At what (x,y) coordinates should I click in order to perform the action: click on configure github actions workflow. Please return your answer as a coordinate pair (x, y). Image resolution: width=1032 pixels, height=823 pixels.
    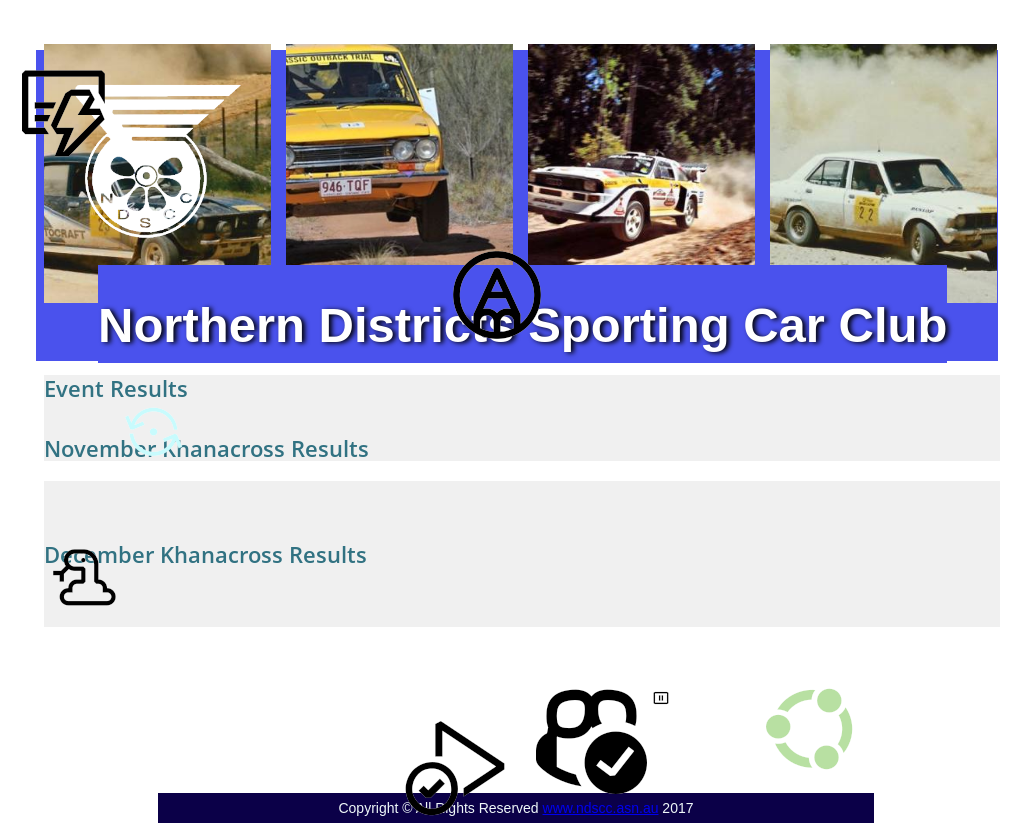
    Looking at the image, I should click on (60, 115).